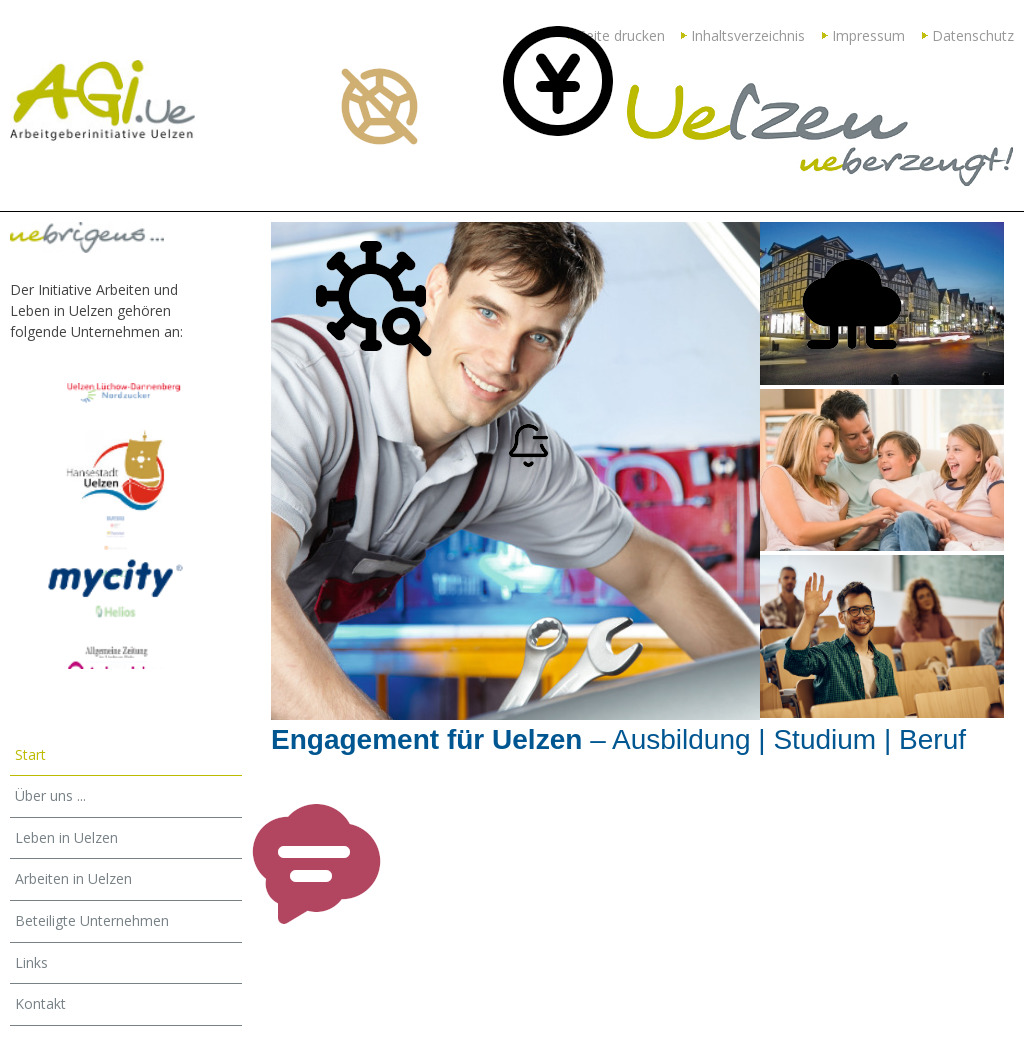  I want to click on open chat or messaging, so click(314, 864).